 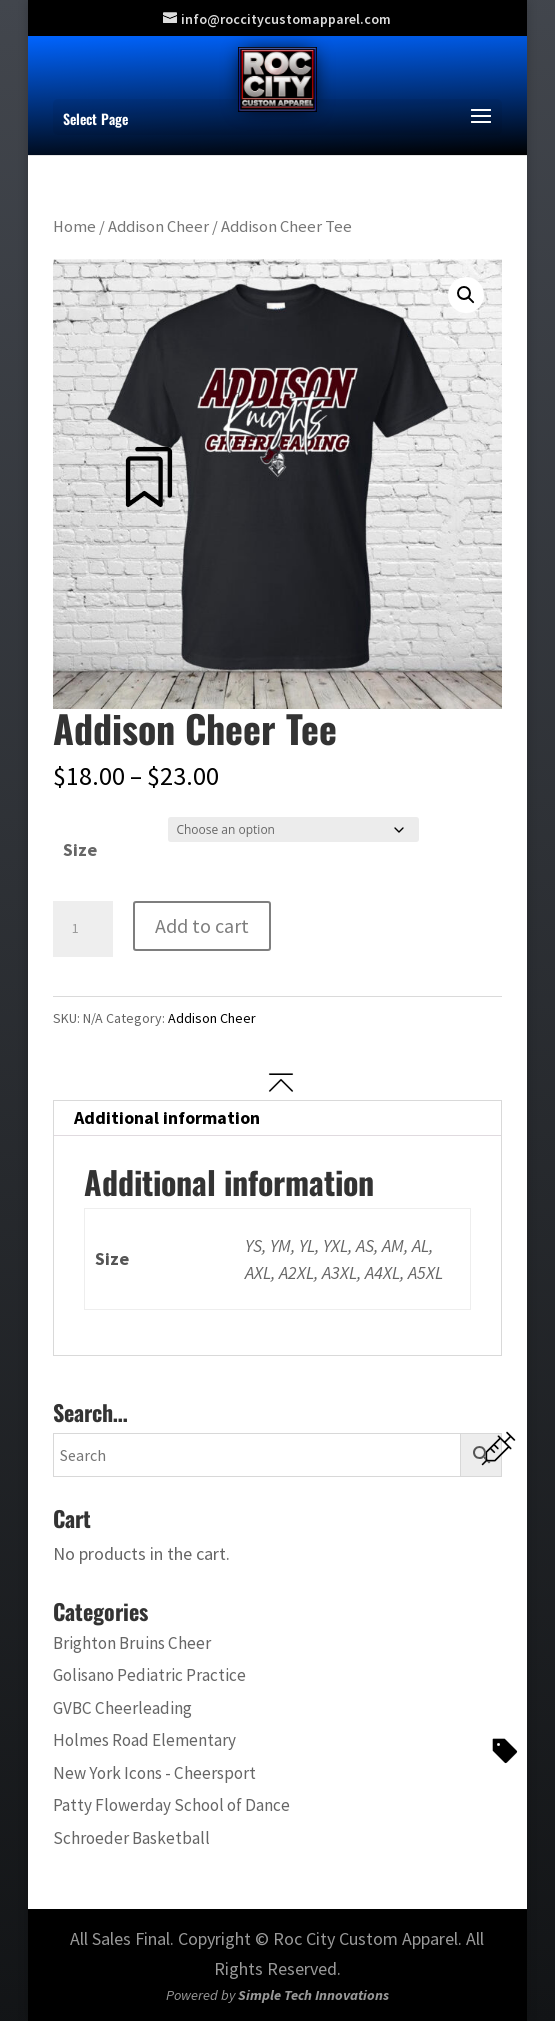 I want to click on view saved bookmarks, so click(x=149, y=477).